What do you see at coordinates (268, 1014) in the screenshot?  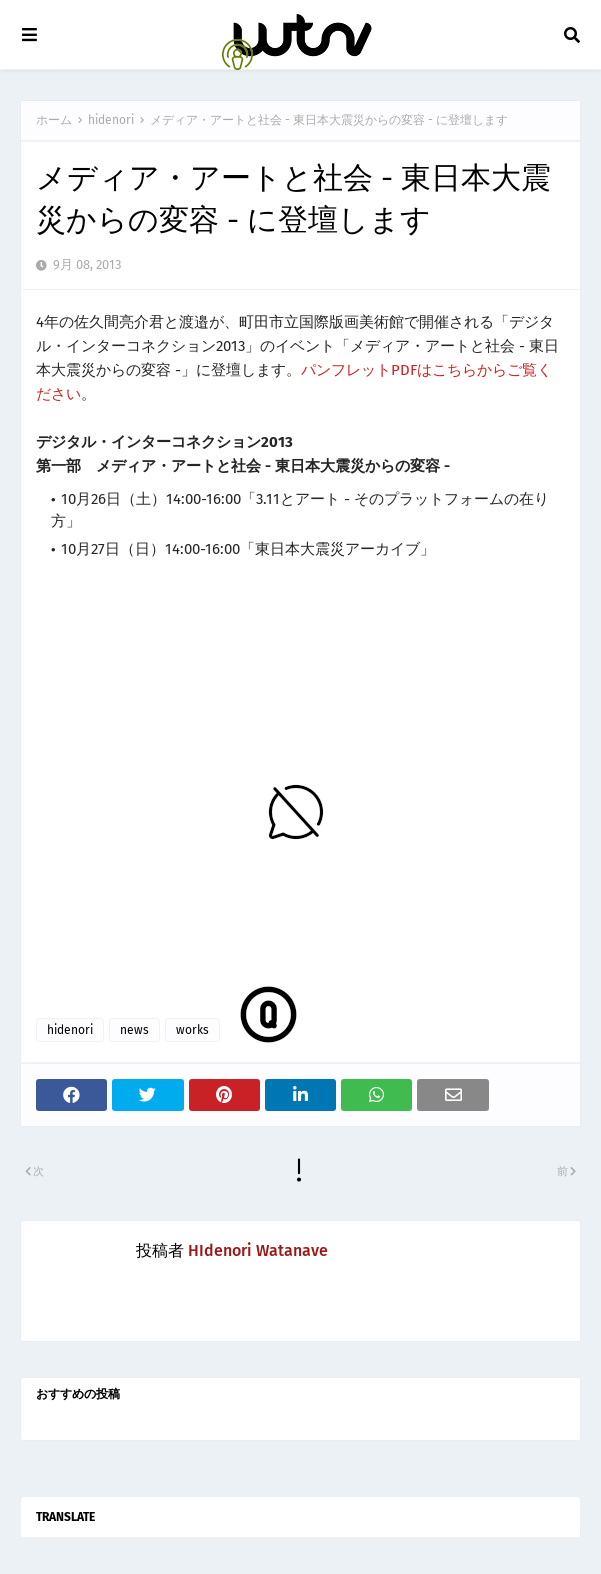 I see `letter Q avatar or profile icon` at bounding box center [268, 1014].